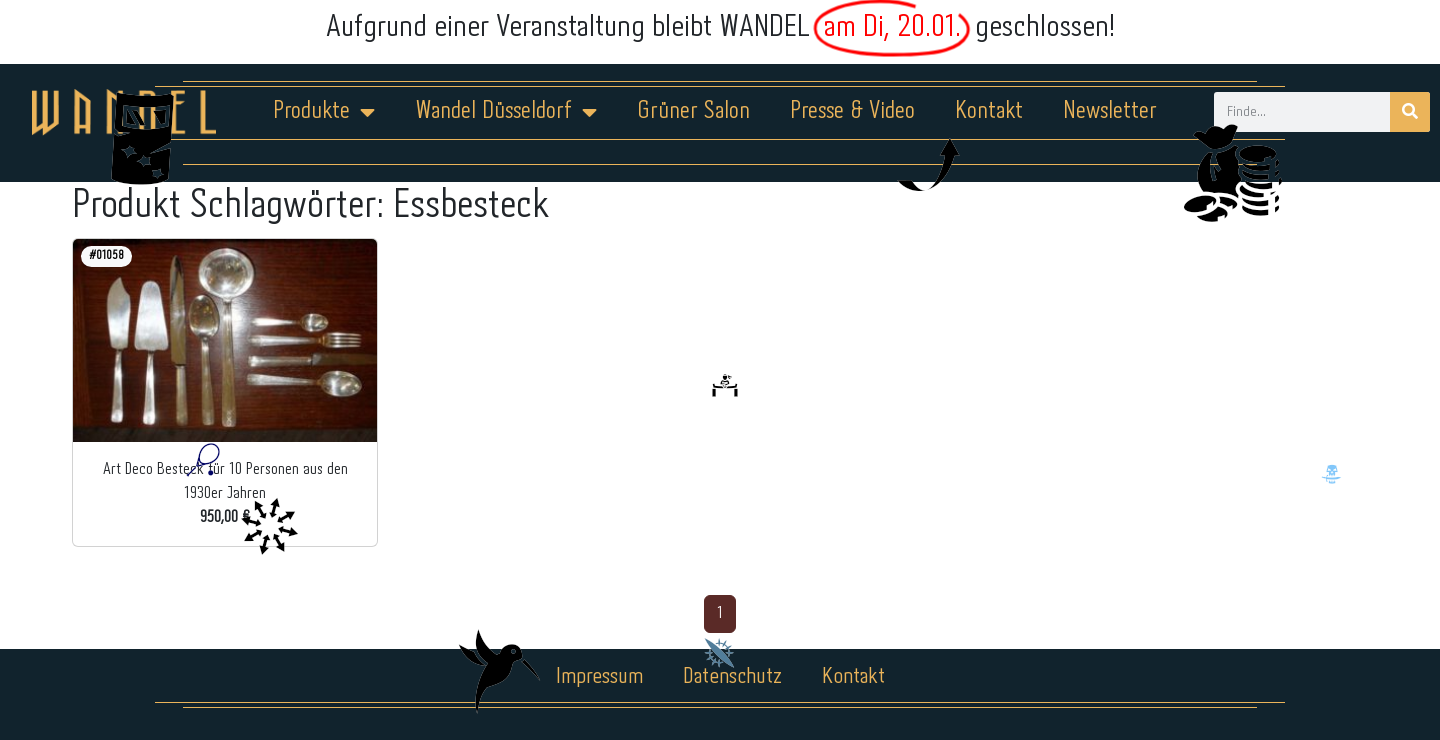  Describe the element at coordinates (269, 526) in the screenshot. I see `expand or distribute items outward` at that location.